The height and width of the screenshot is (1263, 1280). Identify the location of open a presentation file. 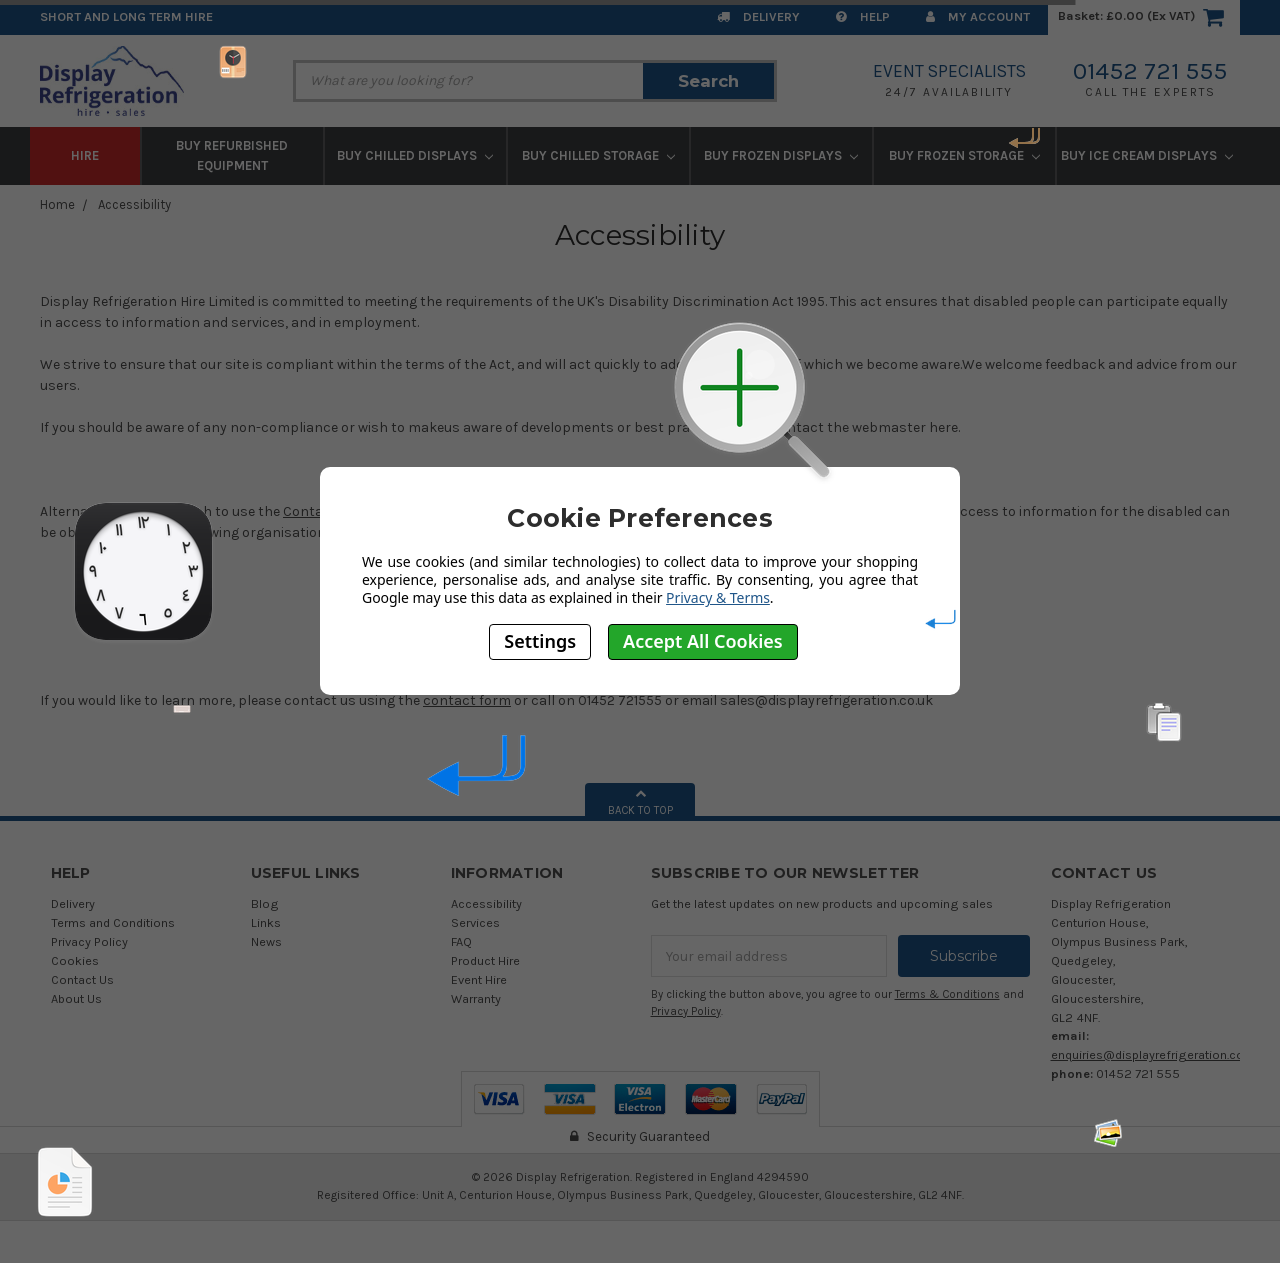
(65, 1182).